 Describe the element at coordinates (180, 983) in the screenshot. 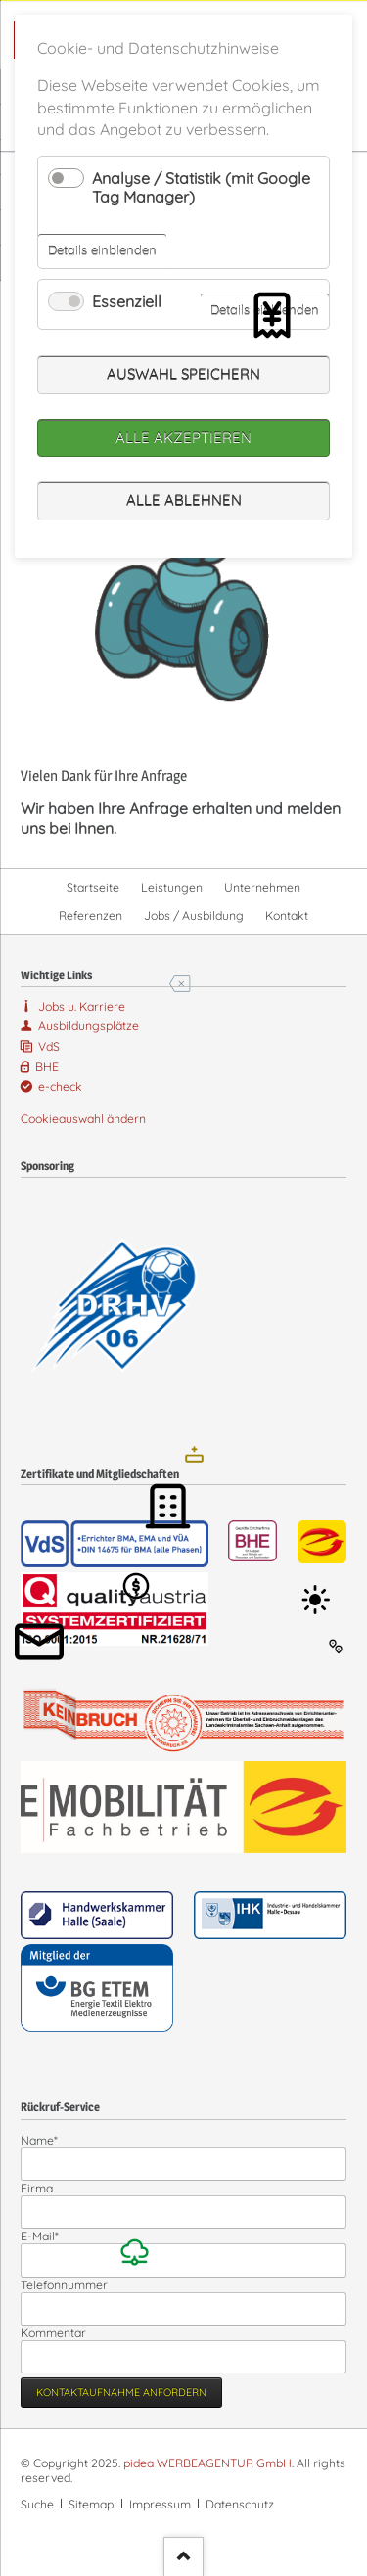

I see `delete the previous character` at that location.